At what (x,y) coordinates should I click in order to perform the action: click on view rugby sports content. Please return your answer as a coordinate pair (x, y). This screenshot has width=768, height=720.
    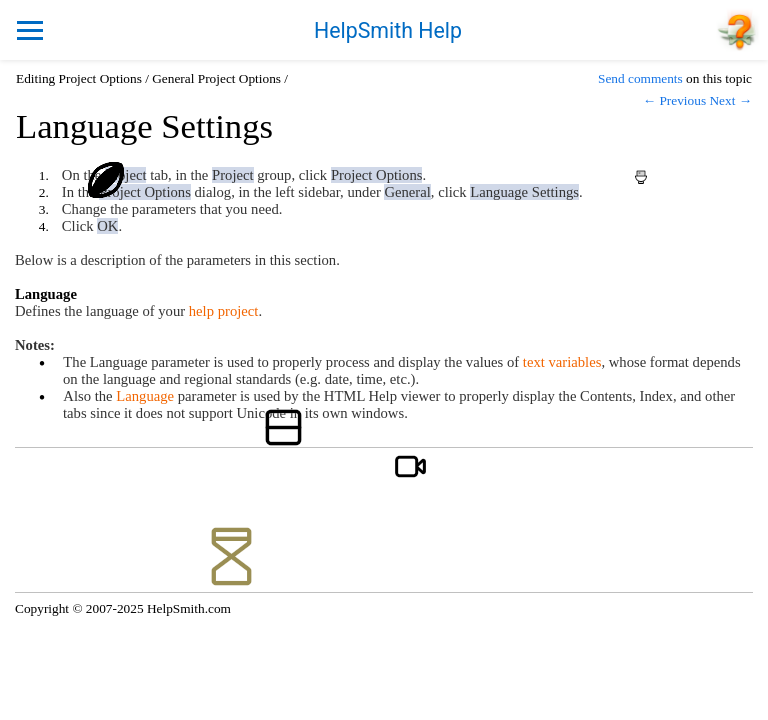
    Looking at the image, I should click on (106, 180).